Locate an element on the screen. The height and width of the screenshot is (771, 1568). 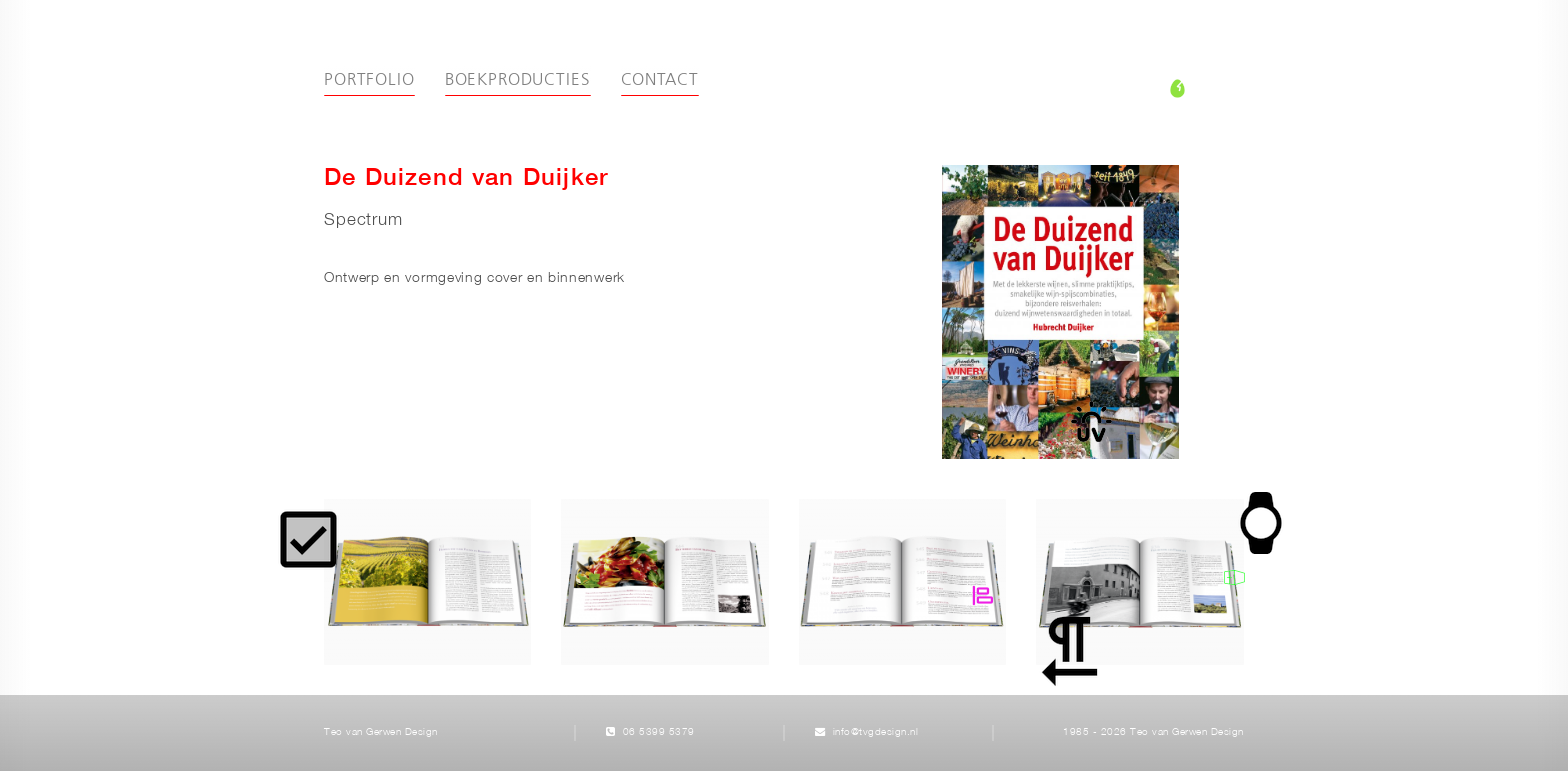
access smartwatch settings or pairing is located at coordinates (1261, 523).